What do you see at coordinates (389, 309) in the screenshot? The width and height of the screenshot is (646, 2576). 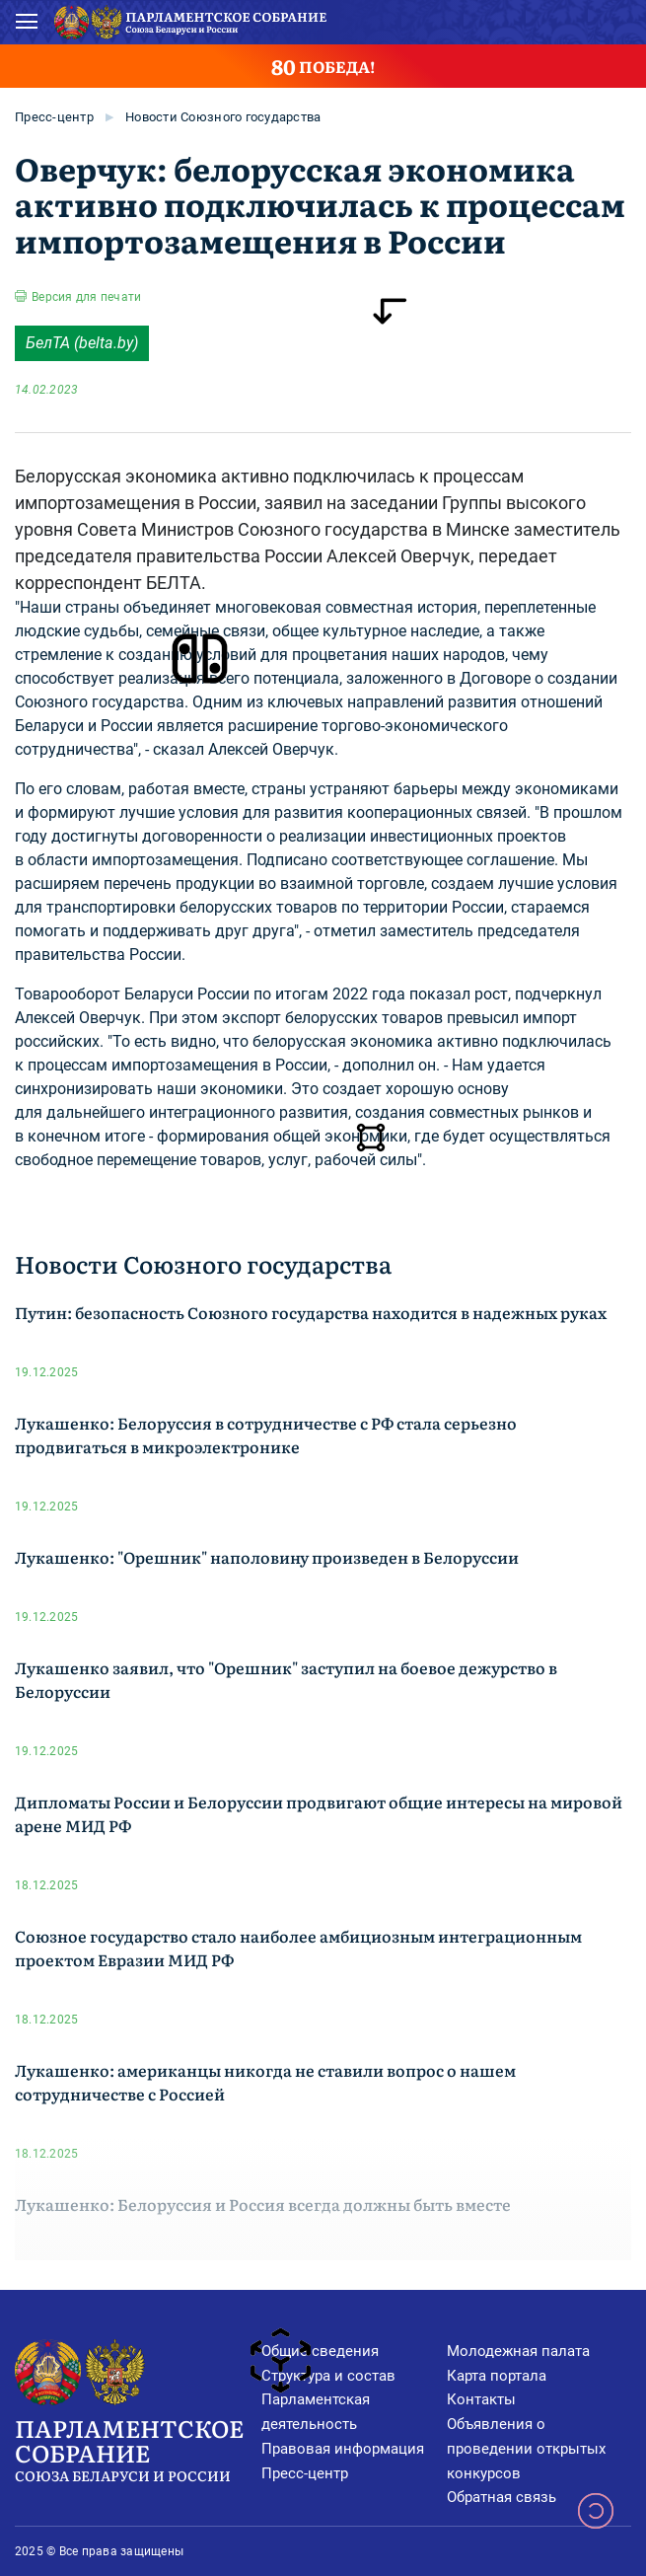 I see `navigate back and down in a menu hierarchy` at bounding box center [389, 309].